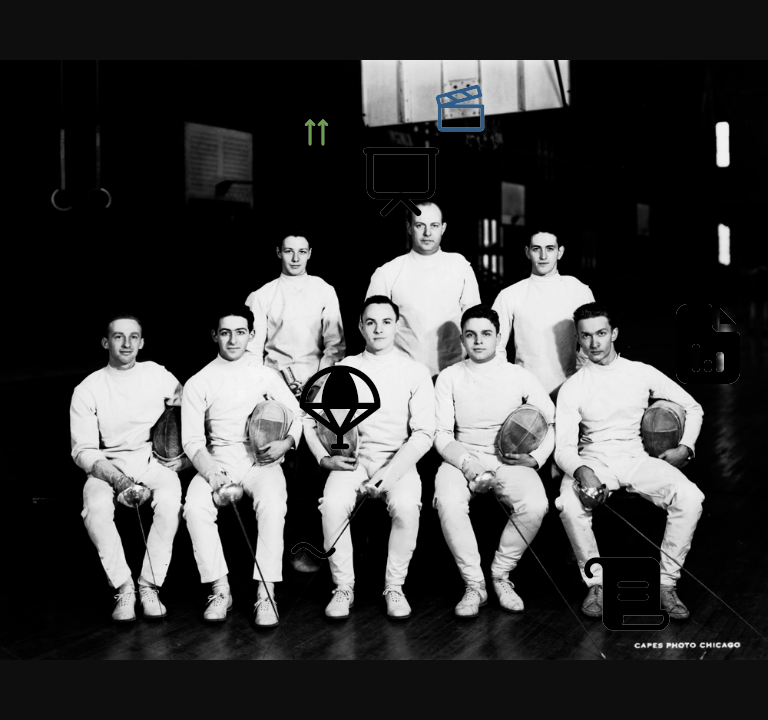 The width and height of the screenshot is (768, 720). Describe the element at coordinates (340, 409) in the screenshot. I see `access emergency or backup features` at that location.